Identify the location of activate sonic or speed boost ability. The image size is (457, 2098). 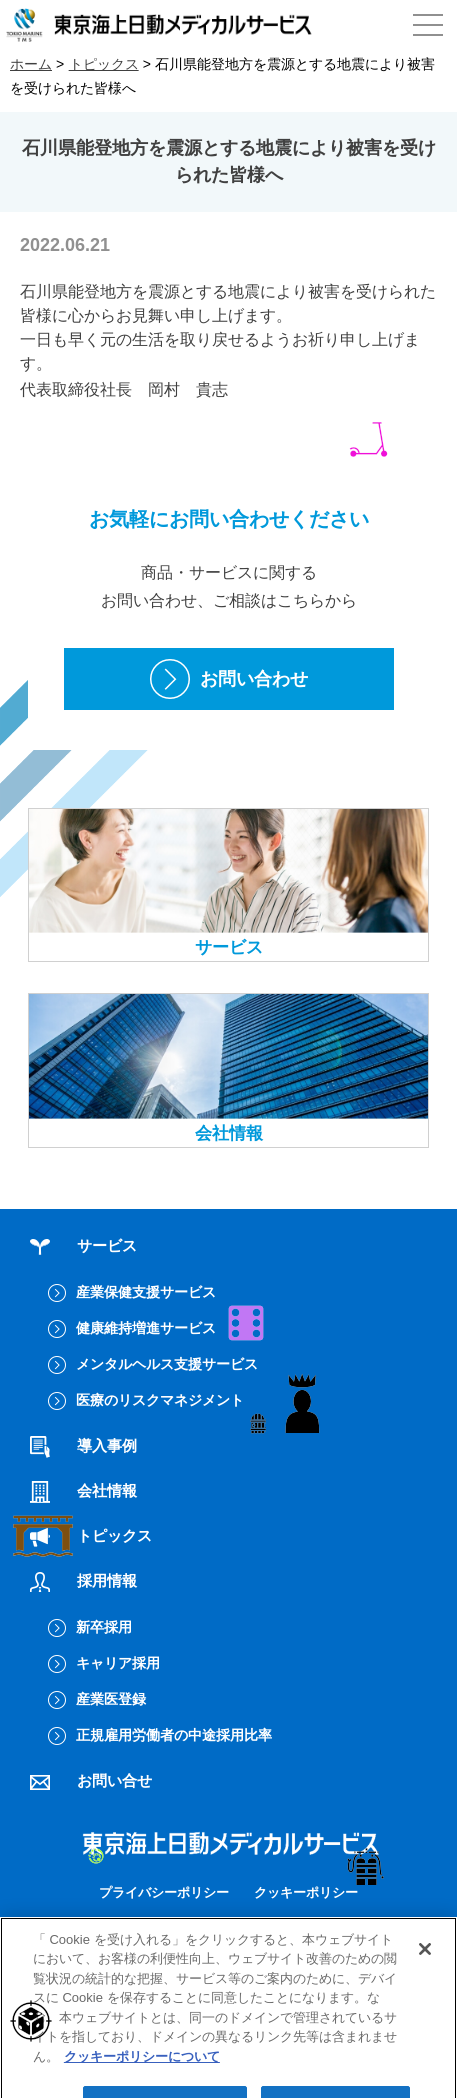
(96, 1856).